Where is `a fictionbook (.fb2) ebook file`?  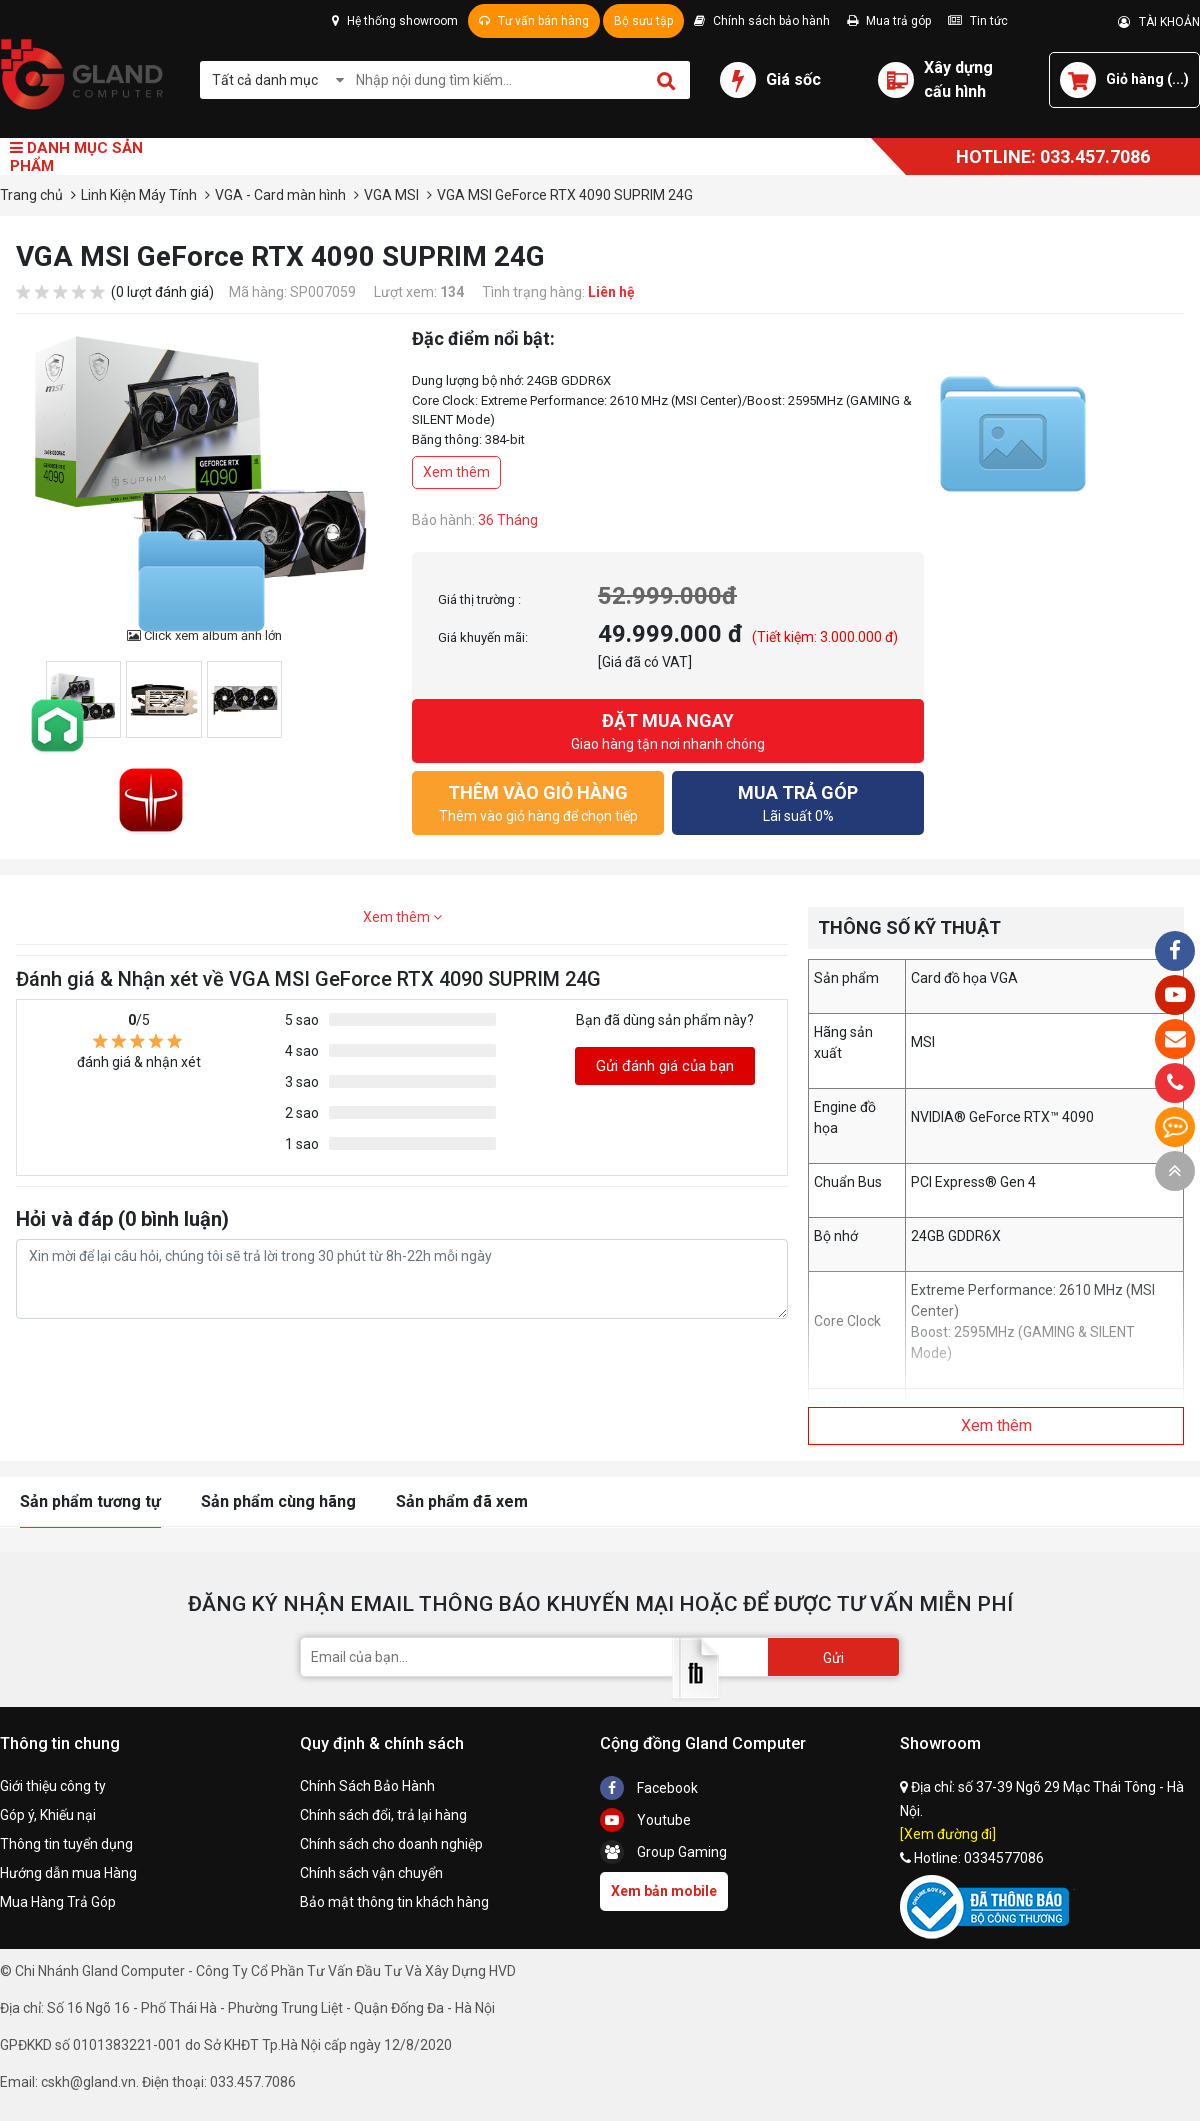 a fictionbook (.fb2) ebook file is located at coordinates (695, 1669).